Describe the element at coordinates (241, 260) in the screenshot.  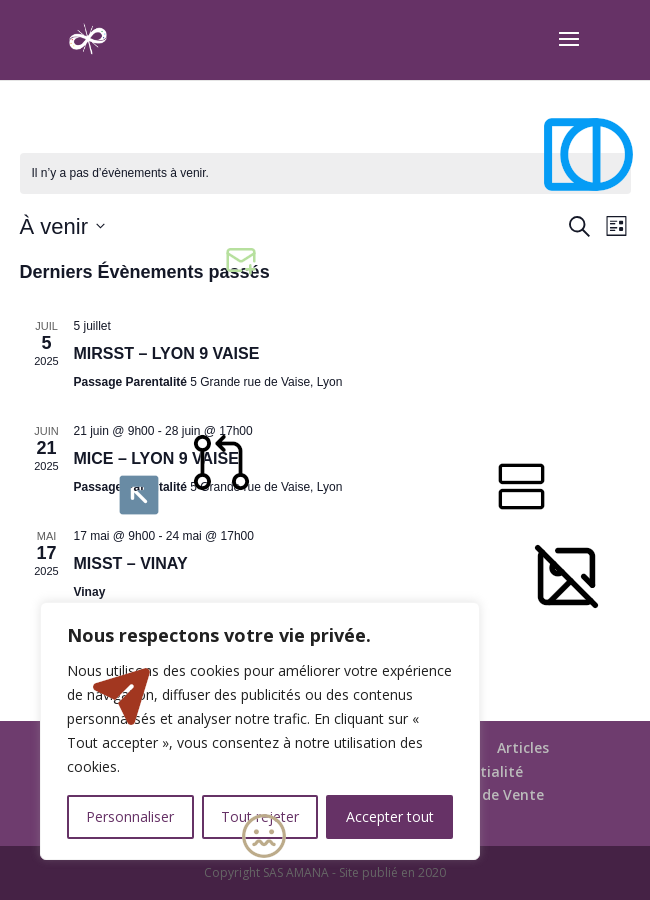
I see `compose a new email` at that location.